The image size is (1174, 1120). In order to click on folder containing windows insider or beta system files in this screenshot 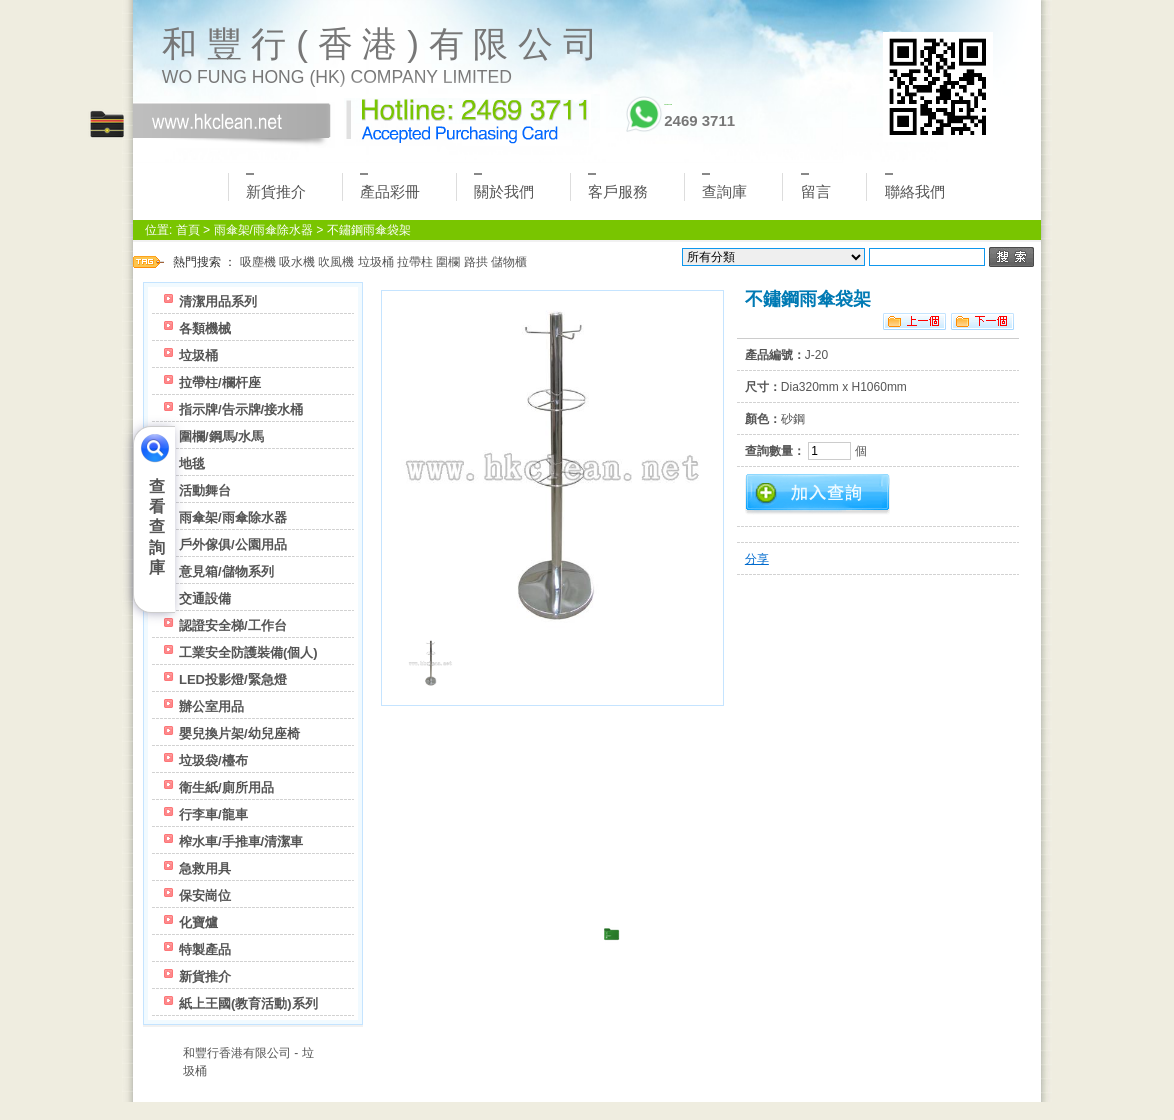, I will do `click(611, 934)`.